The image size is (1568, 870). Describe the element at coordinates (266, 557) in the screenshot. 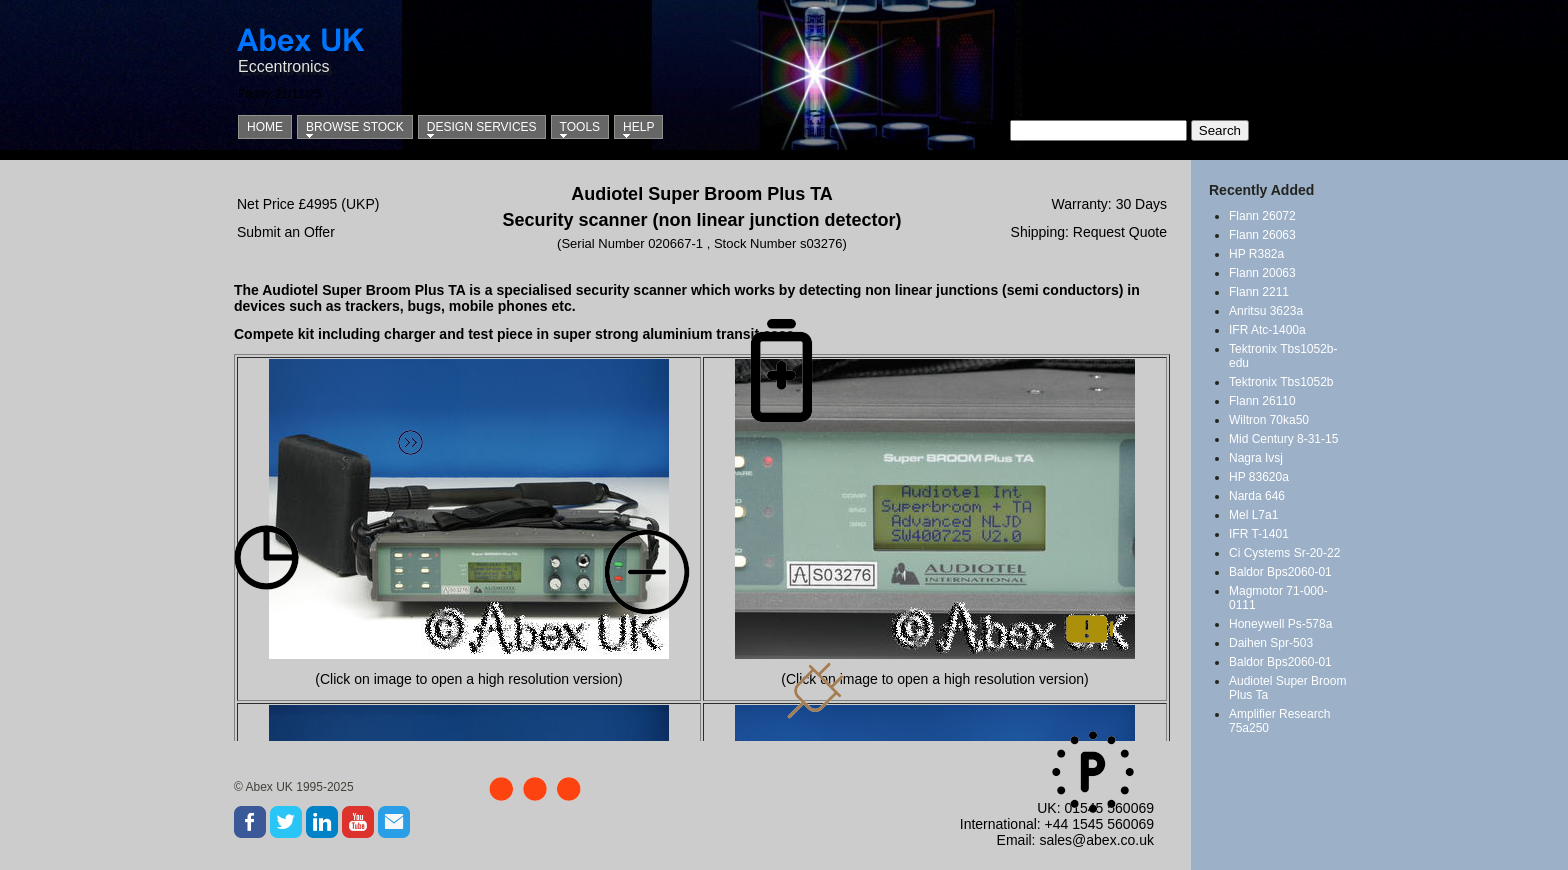

I see `view analytics or statistics breakdown` at that location.